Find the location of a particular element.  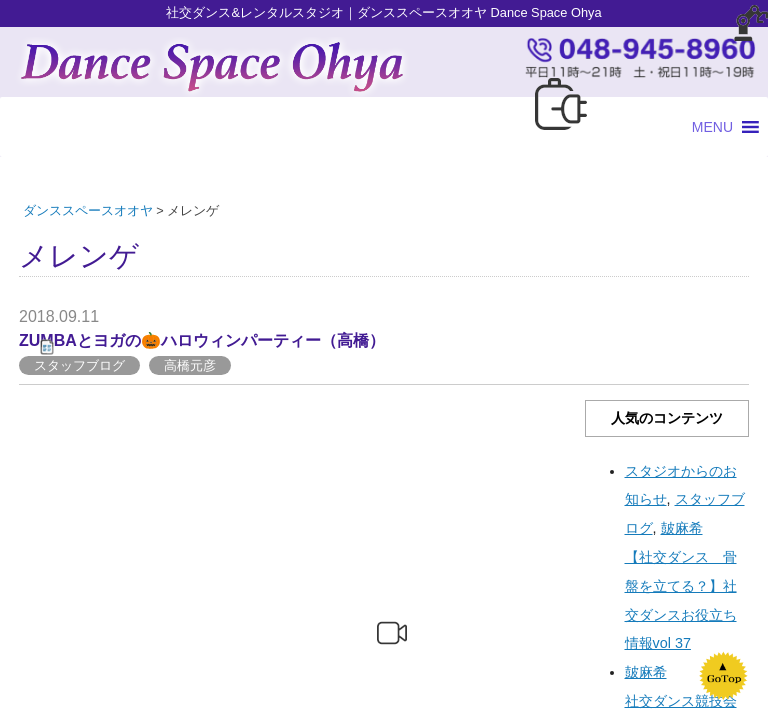

access power and battery settings is located at coordinates (561, 104).